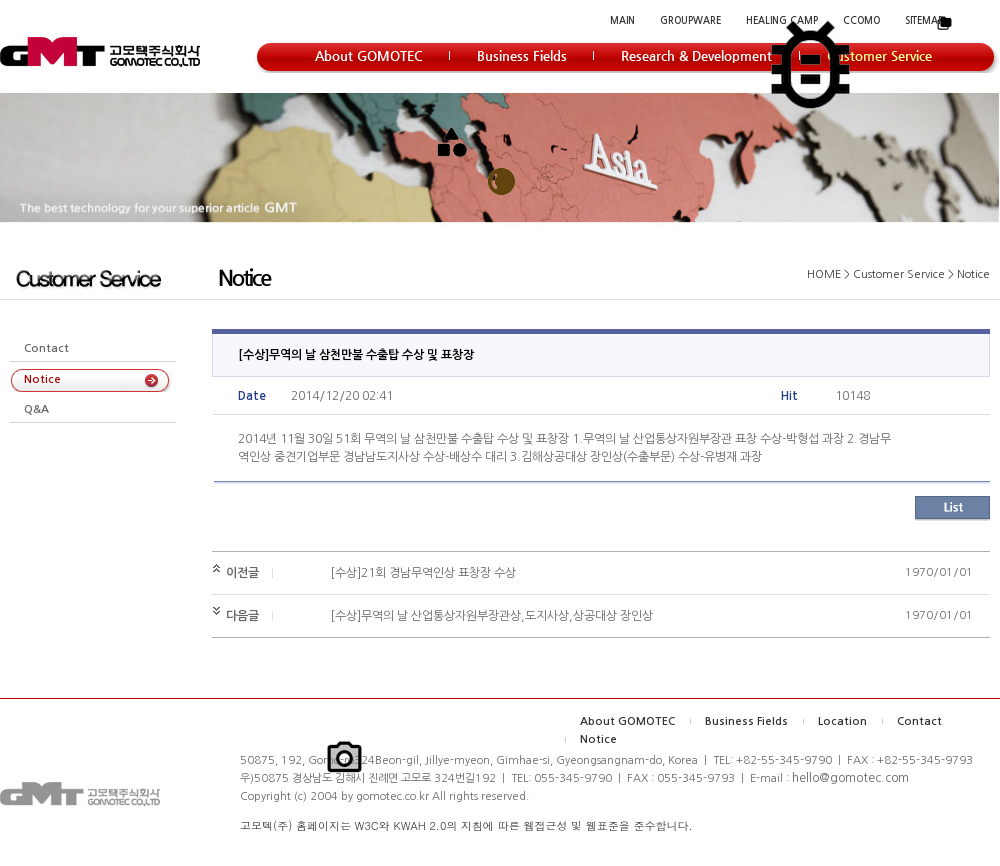 The height and width of the screenshot is (866, 1000). I want to click on browse all folders, so click(944, 23).